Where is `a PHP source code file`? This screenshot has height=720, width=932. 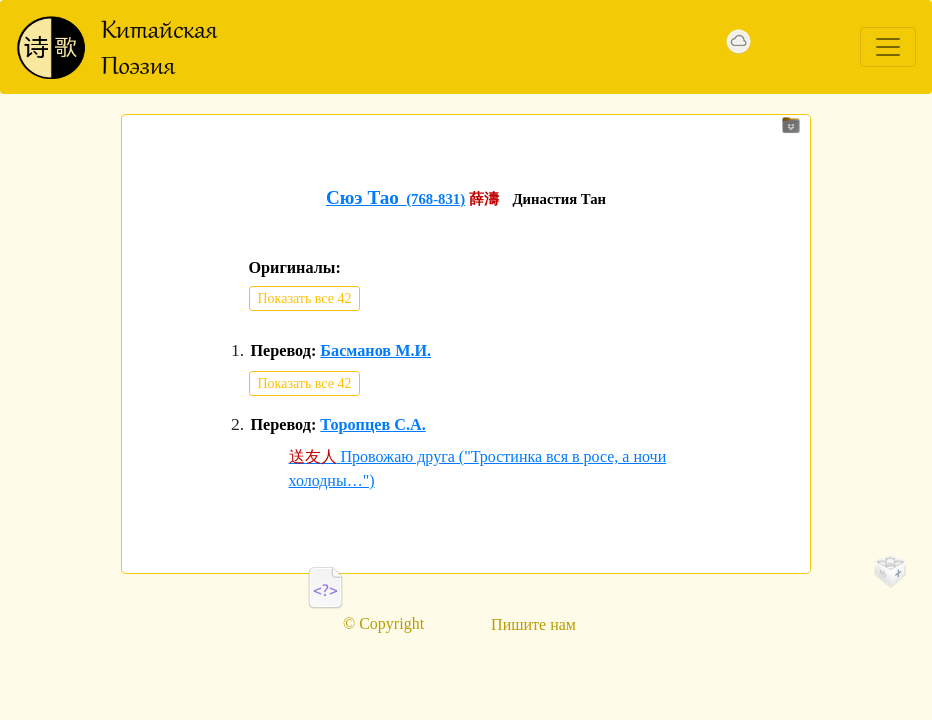 a PHP source code file is located at coordinates (325, 587).